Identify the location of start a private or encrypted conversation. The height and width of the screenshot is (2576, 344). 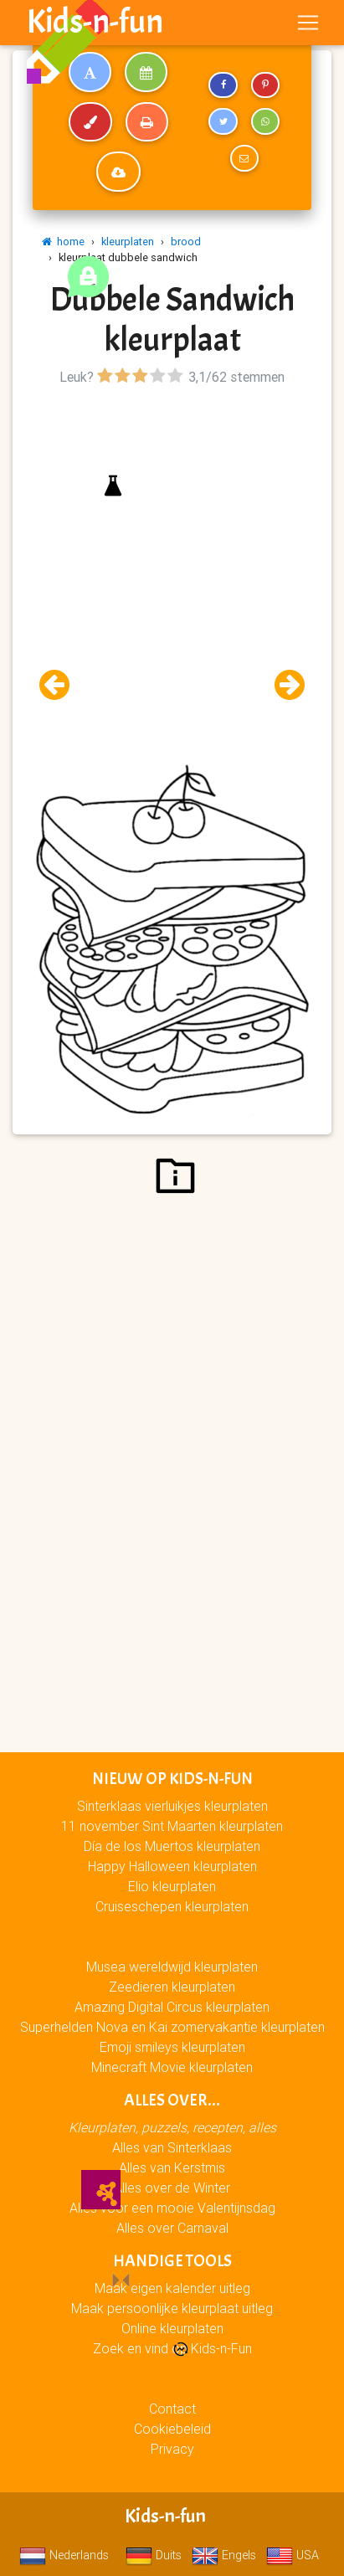
(88, 276).